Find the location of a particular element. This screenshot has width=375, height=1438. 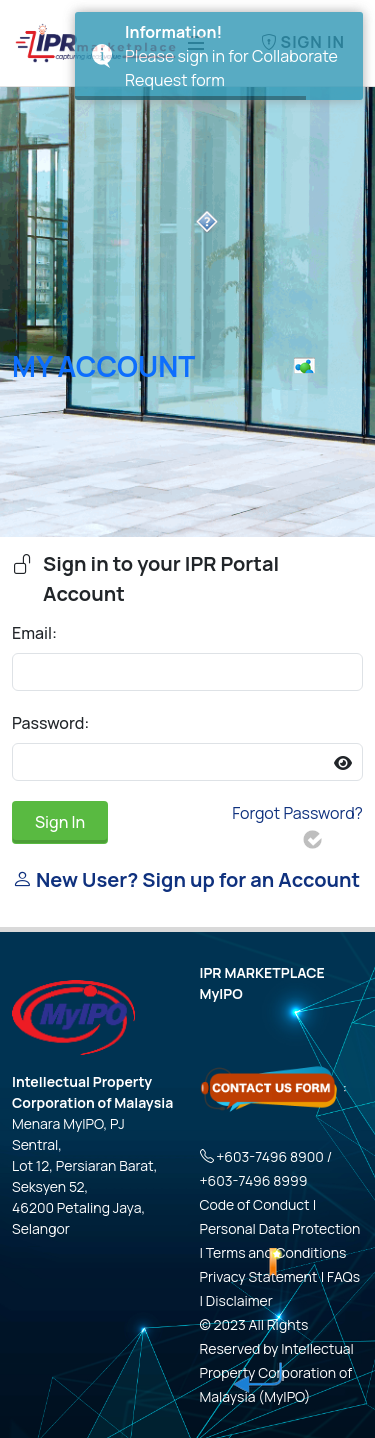

indicates a default or selected item is located at coordinates (312, 839).